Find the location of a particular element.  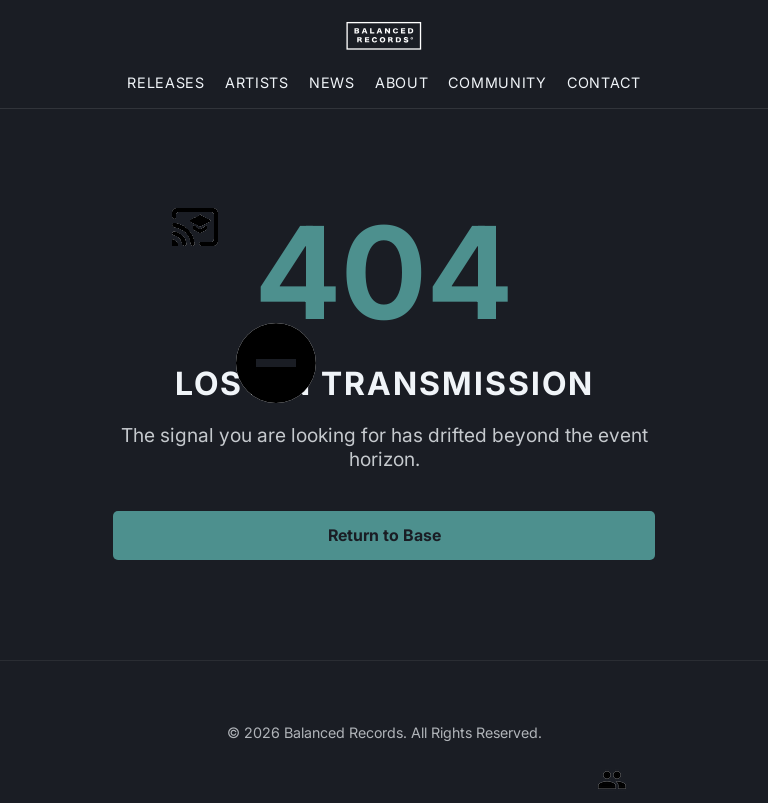

remove an item from a list is located at coordinates (276, 363).